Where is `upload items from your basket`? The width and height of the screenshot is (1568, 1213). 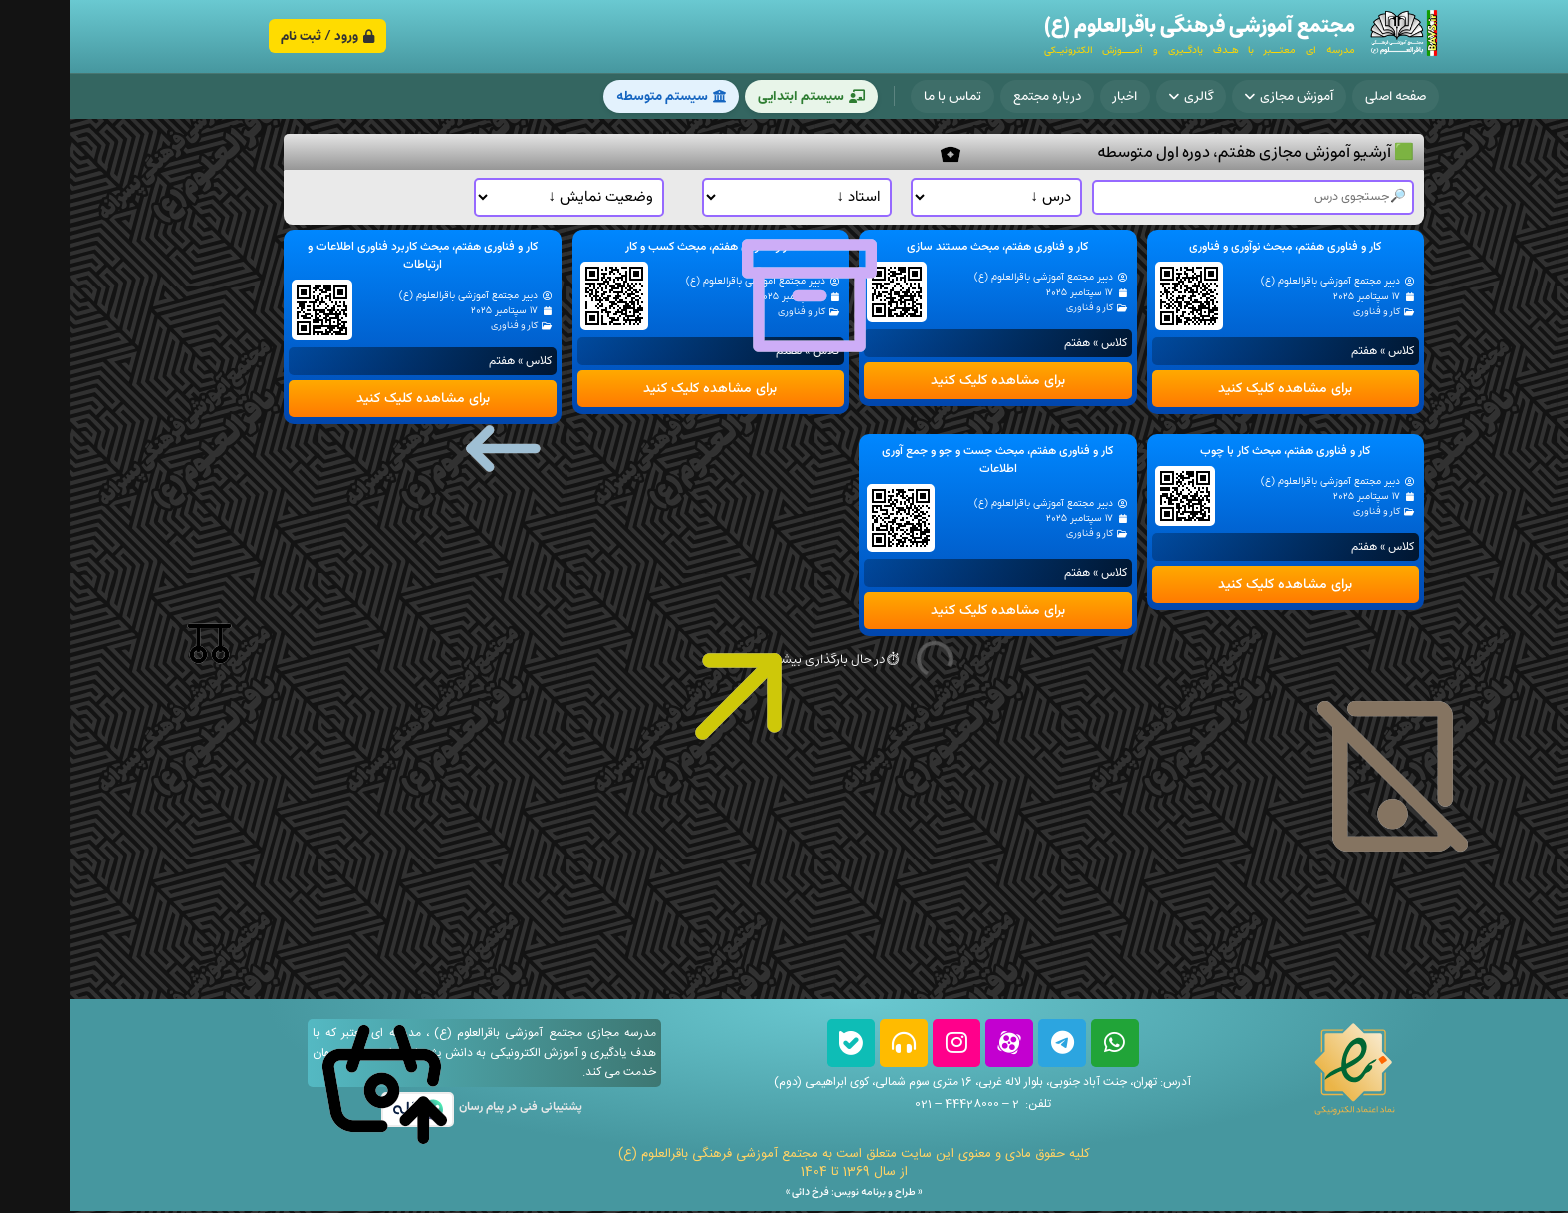 upload items from your basket is located at coordinates (381, 1078).